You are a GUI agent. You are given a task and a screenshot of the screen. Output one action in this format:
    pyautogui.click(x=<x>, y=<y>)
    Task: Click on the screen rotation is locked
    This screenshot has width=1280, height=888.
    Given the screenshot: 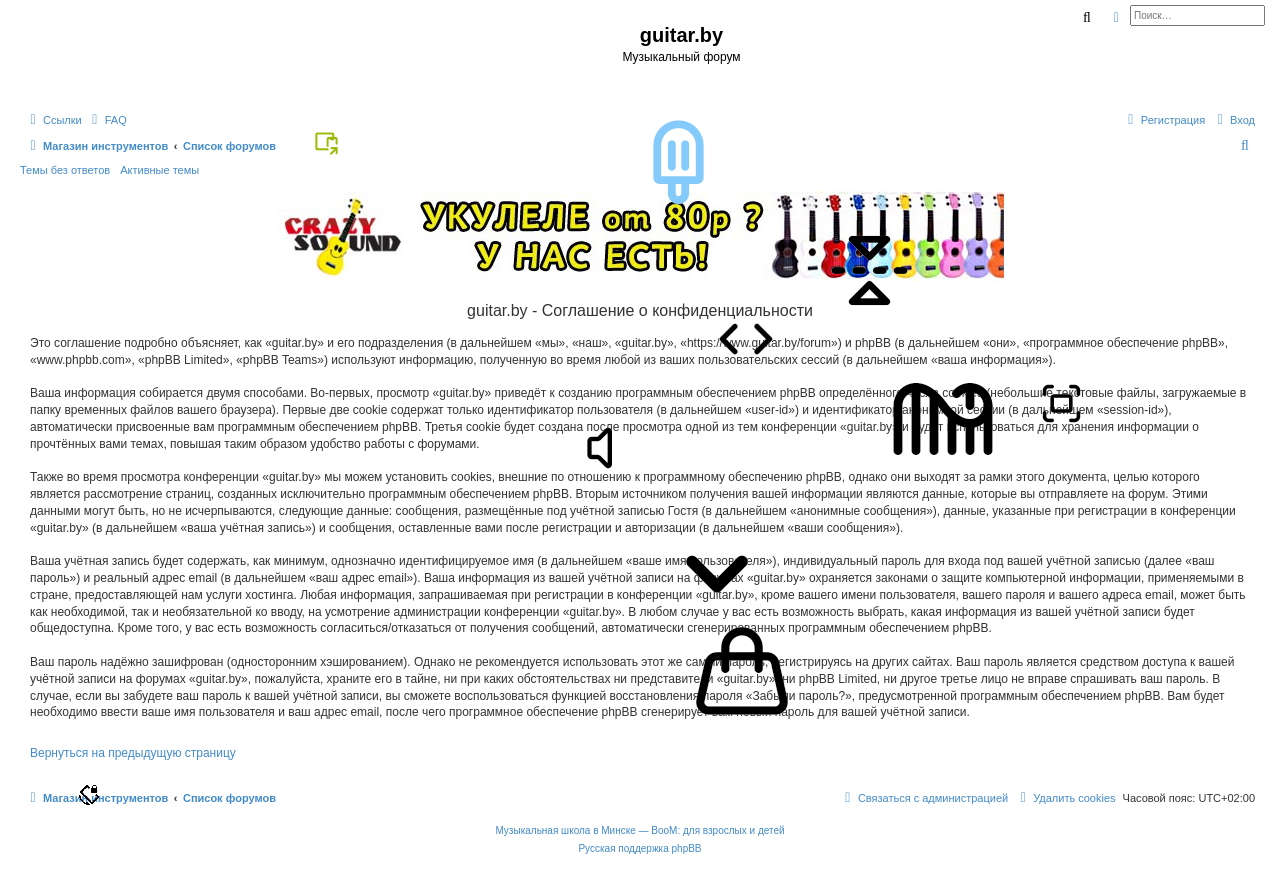 What is the action you would take?
    pyautogui.click(x=89, y=794)
    